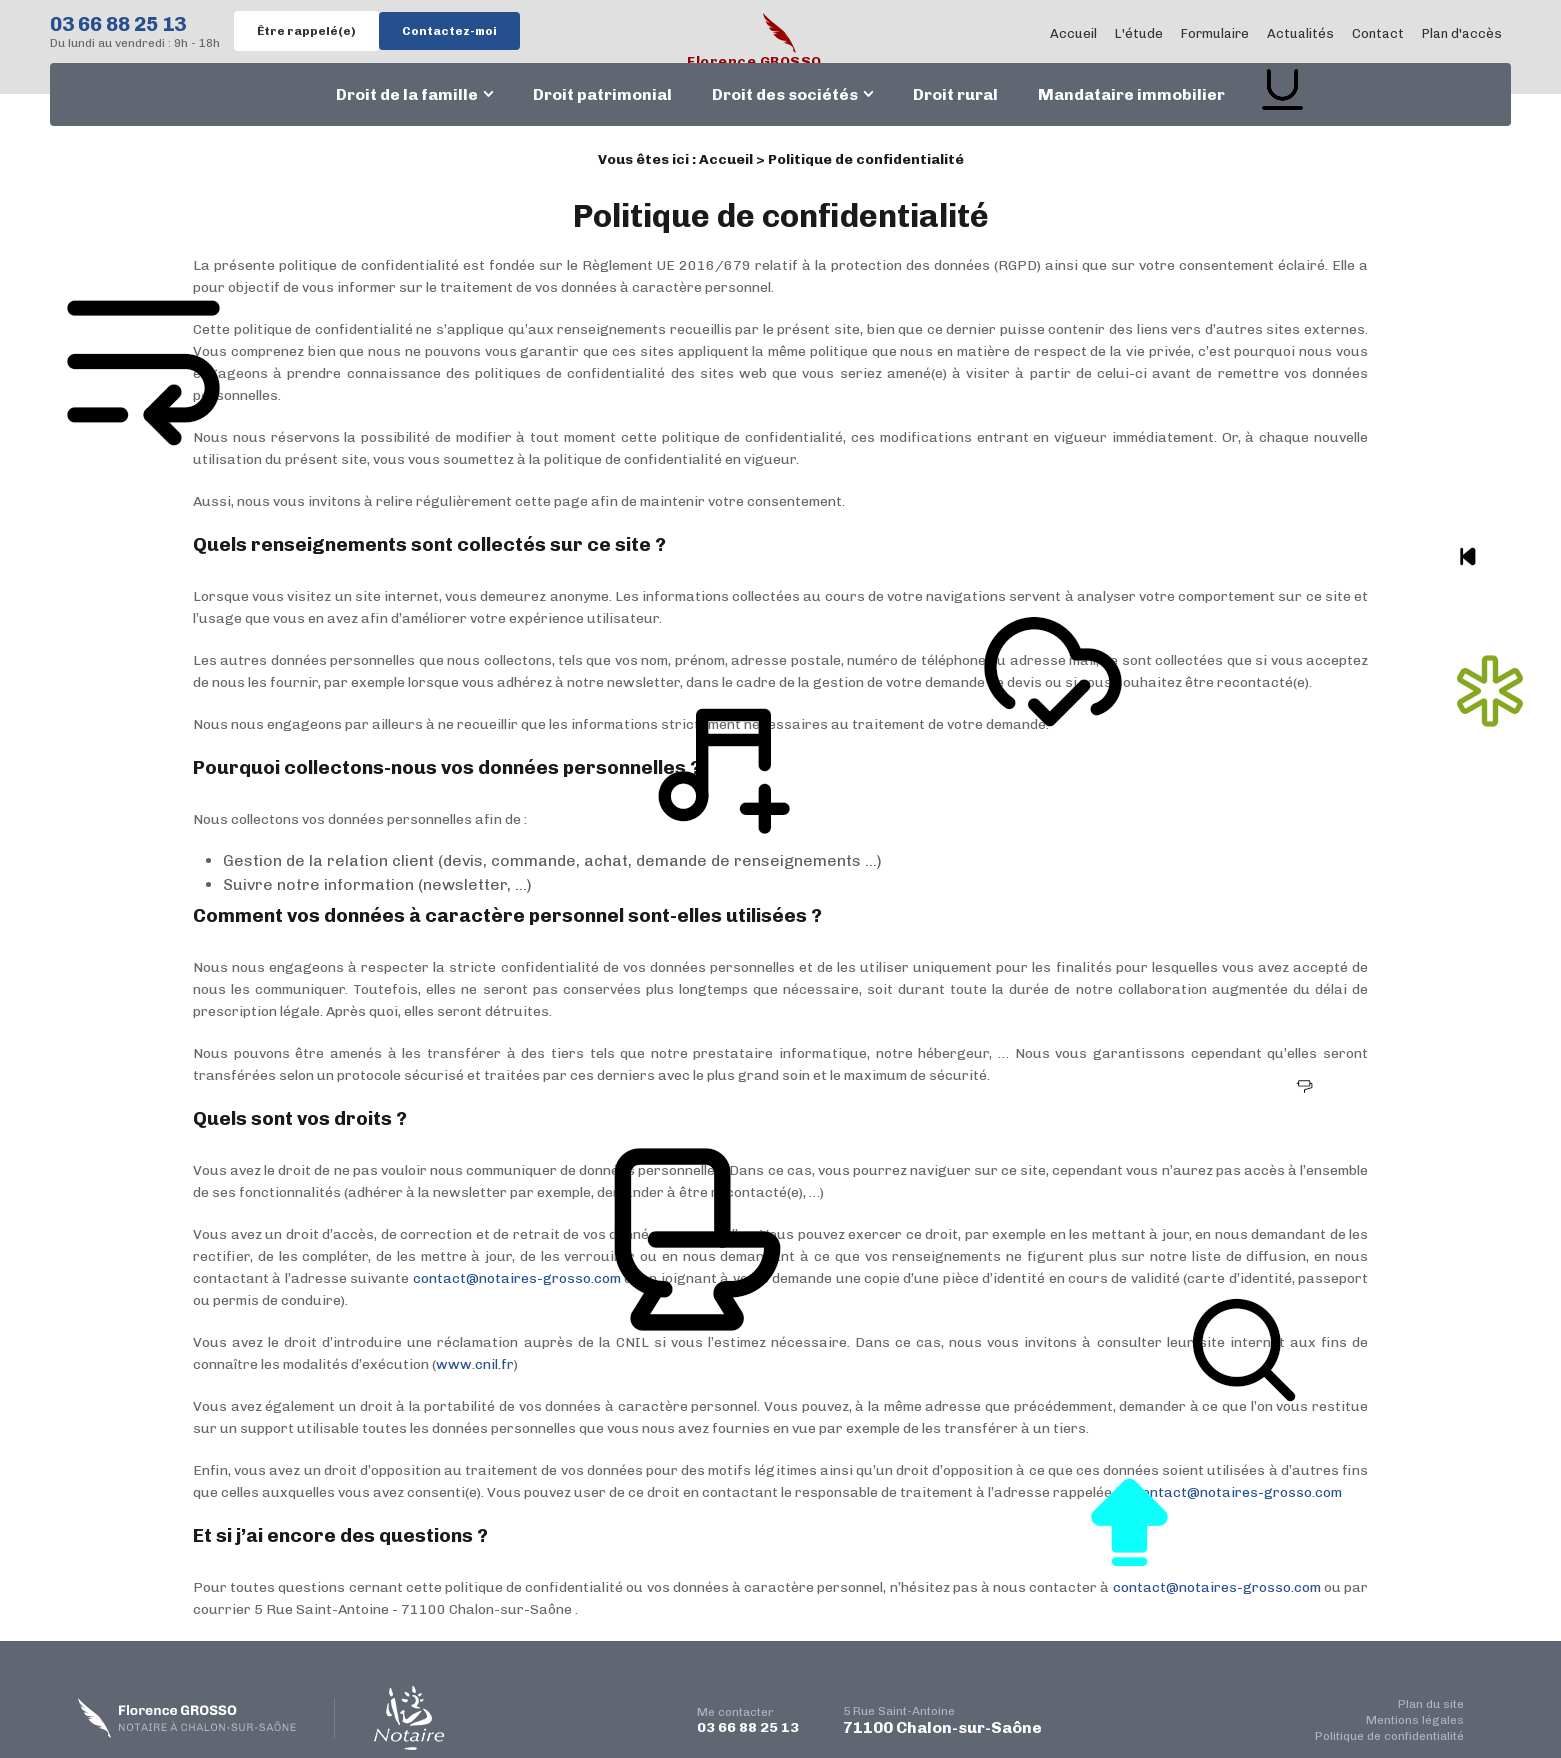 This screenshot has height=1758, width=1561. I want to click on add a new song to your library, so click(721, 765).